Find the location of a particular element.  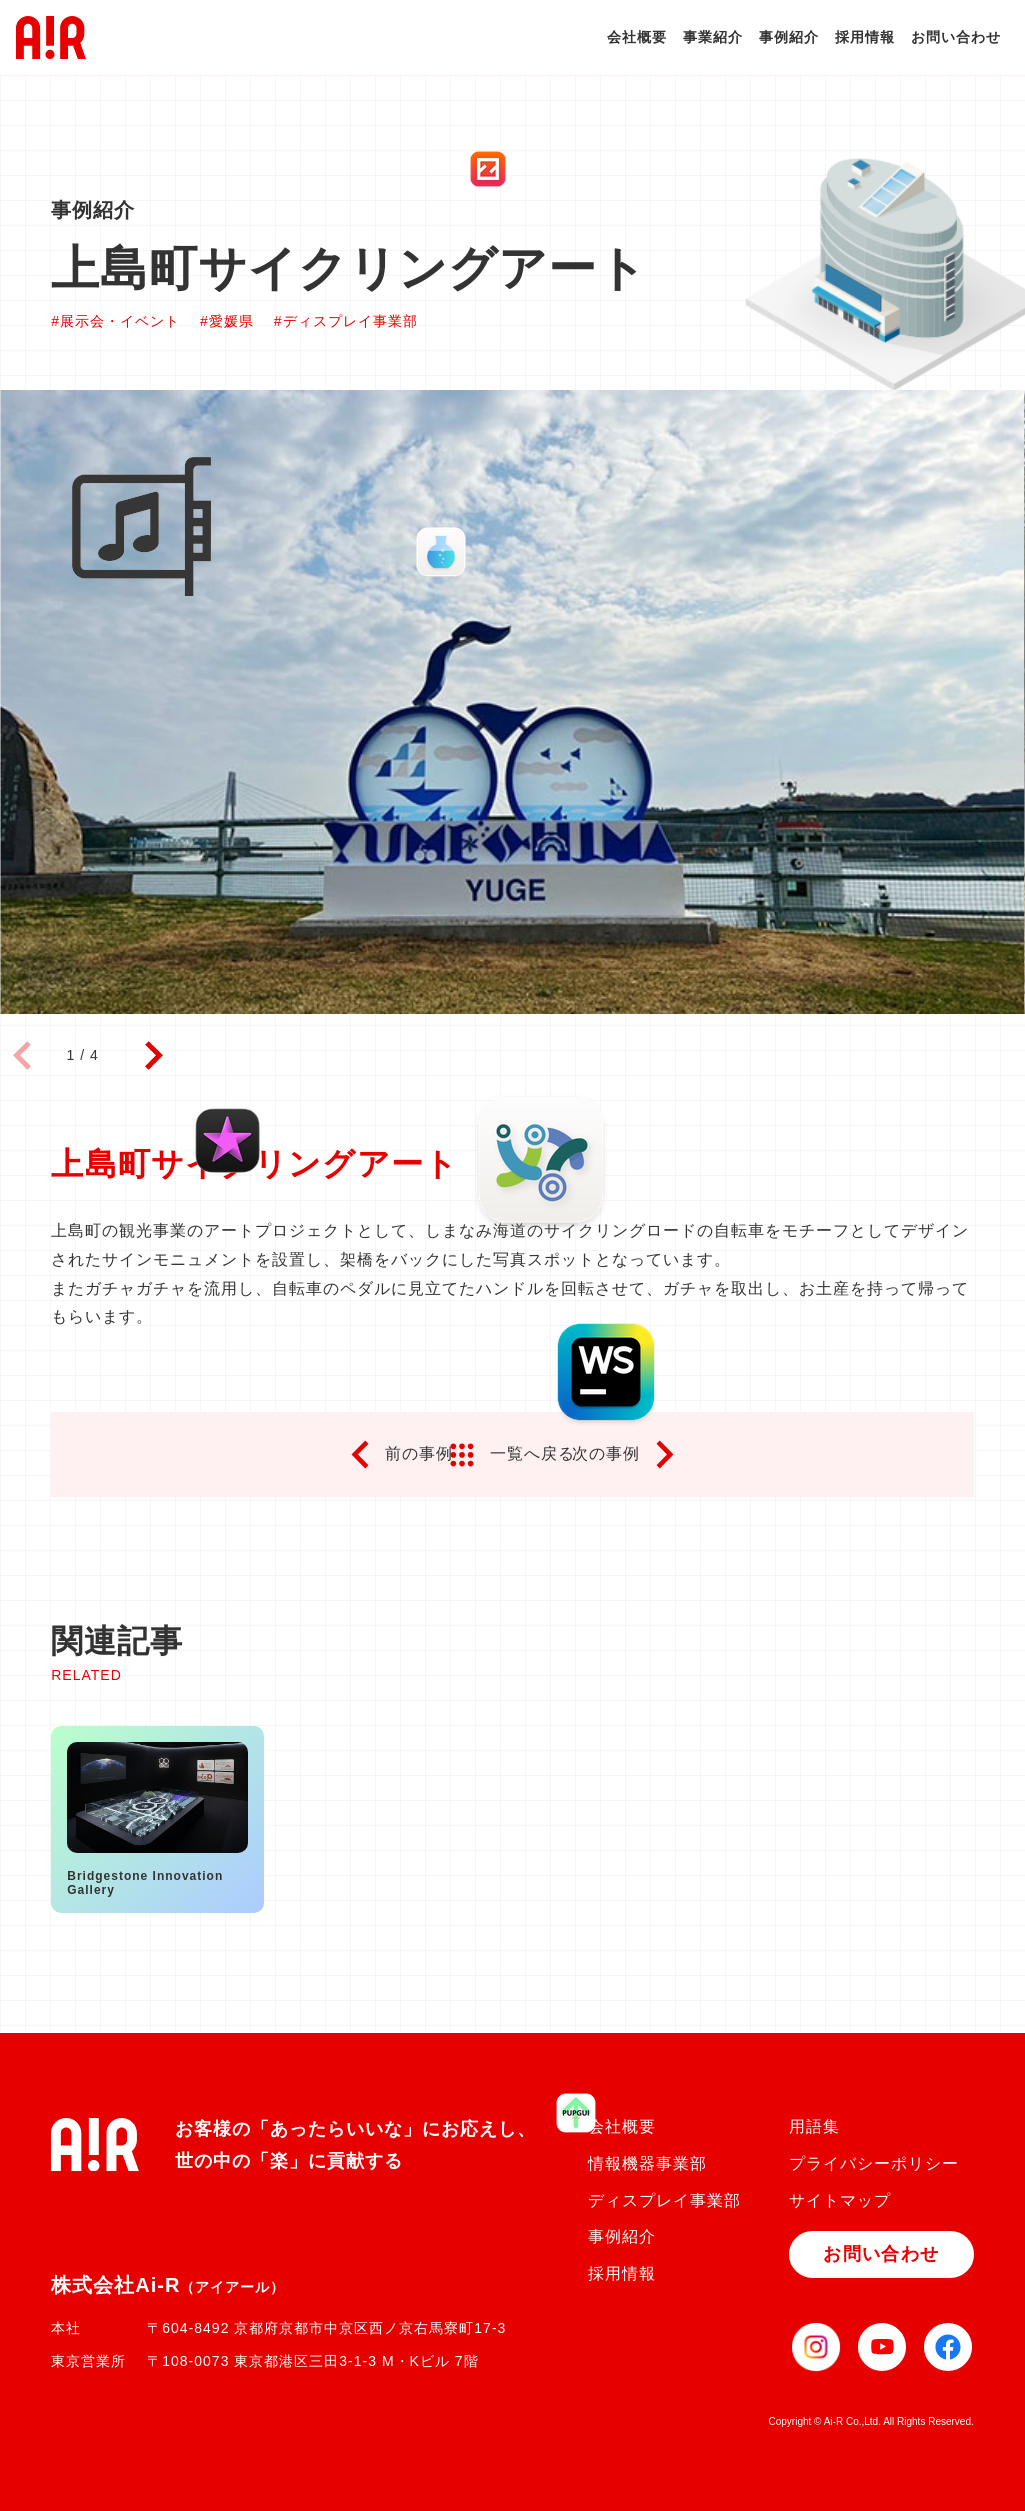

open barrier app for keyboard and mouse sharing is located at coordinates (541, 1160).